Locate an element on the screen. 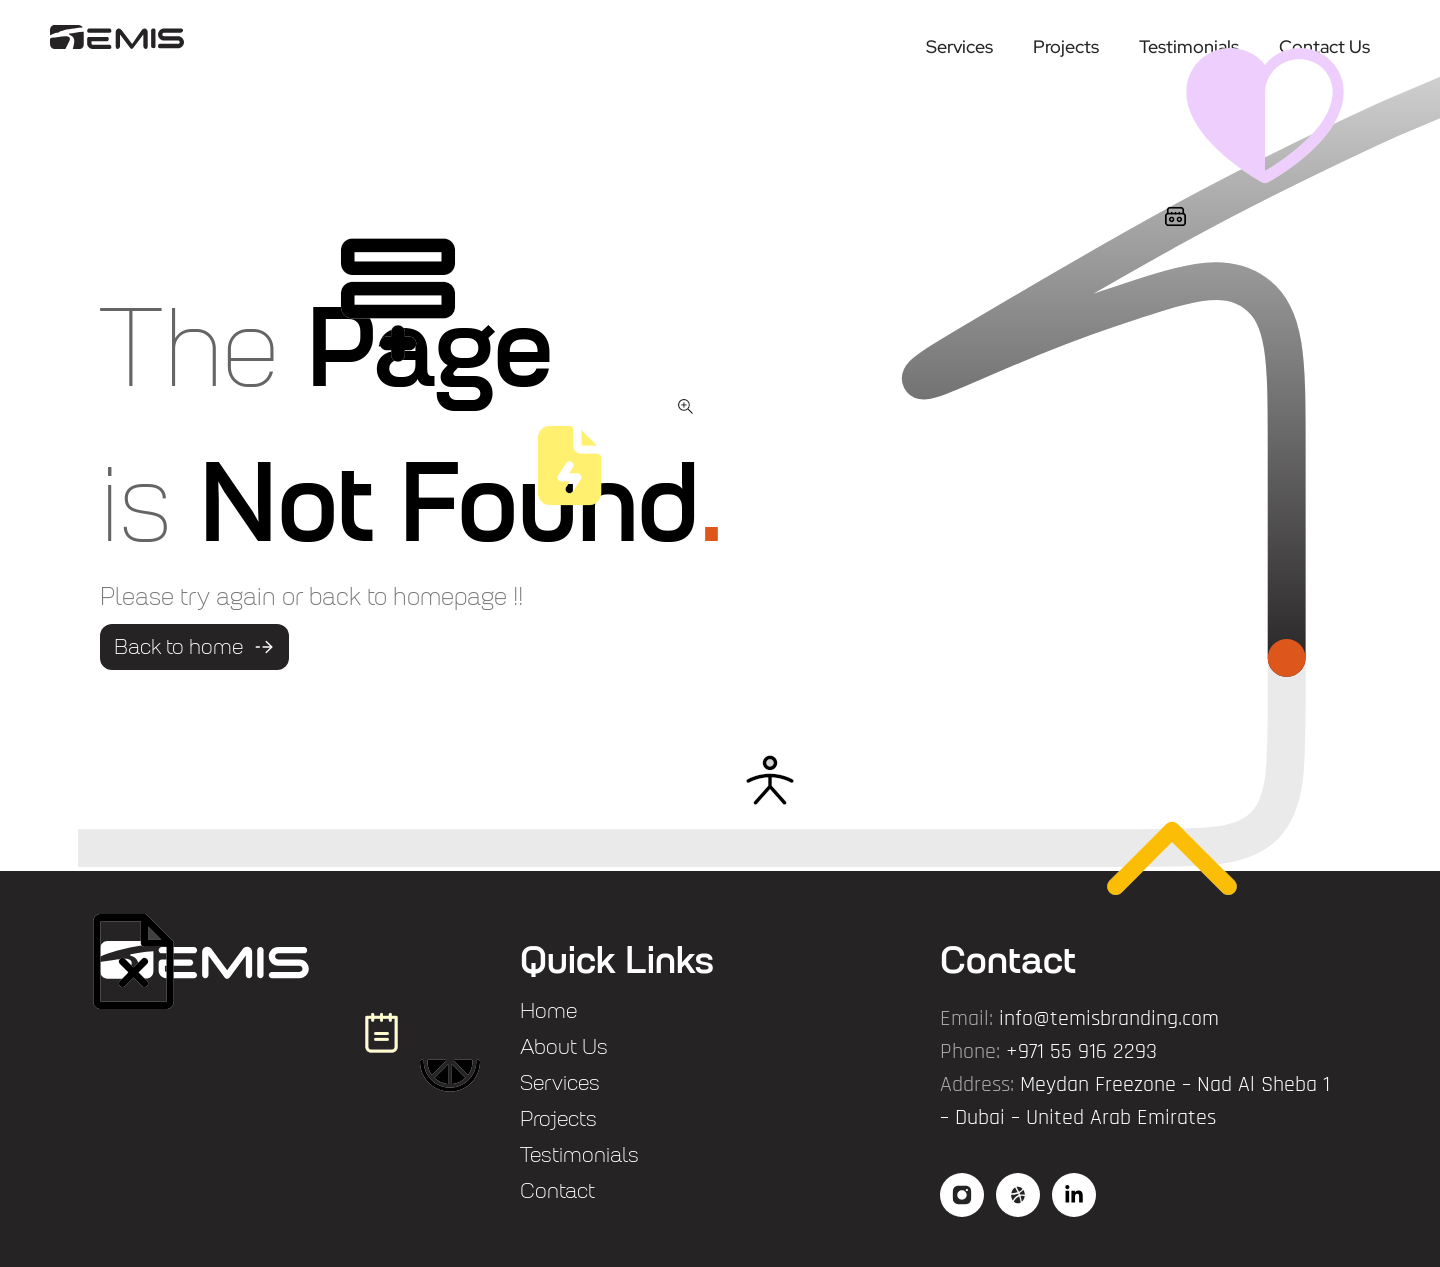 The image size is (1440, 1267). open notepad or notes app is located at coordinates (381, 1033).